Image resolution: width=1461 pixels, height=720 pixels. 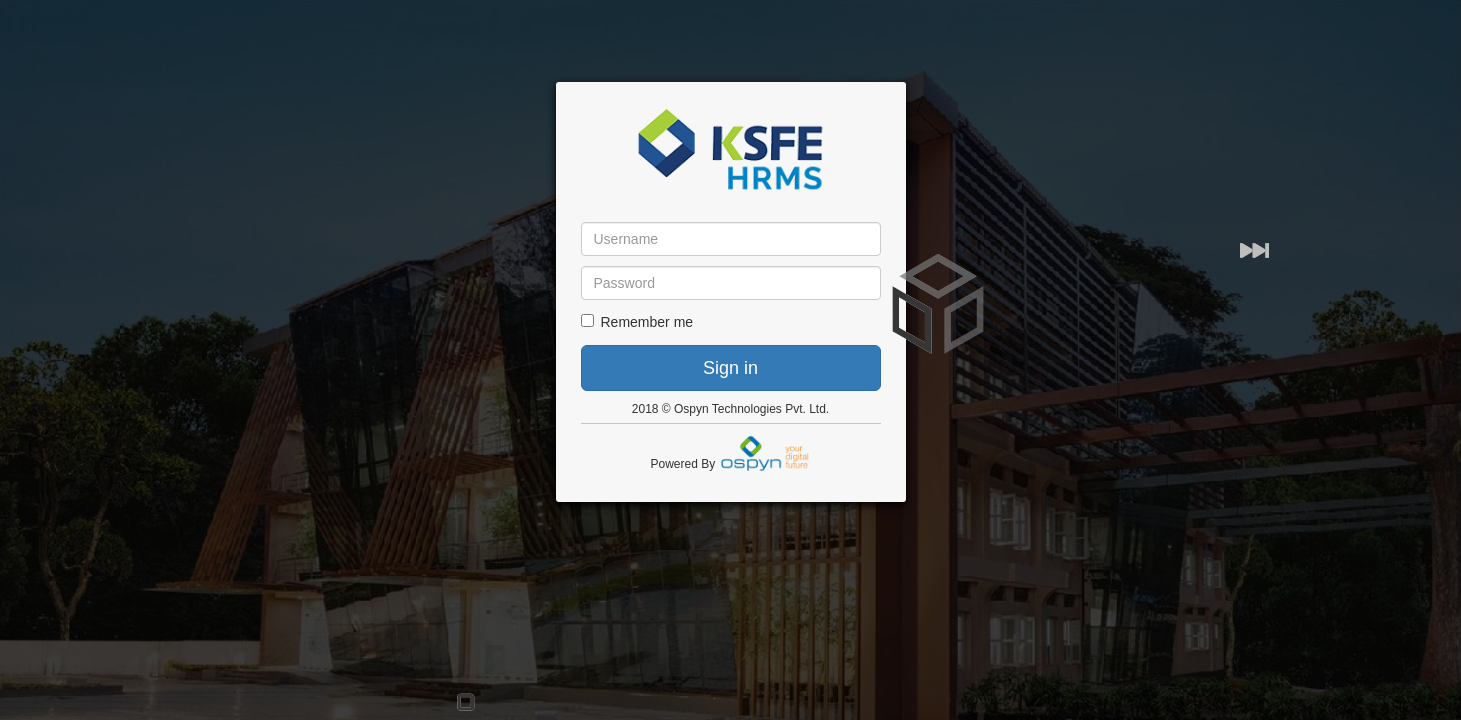 I want to click on open gtk demo application, so click(x=938, y=306).